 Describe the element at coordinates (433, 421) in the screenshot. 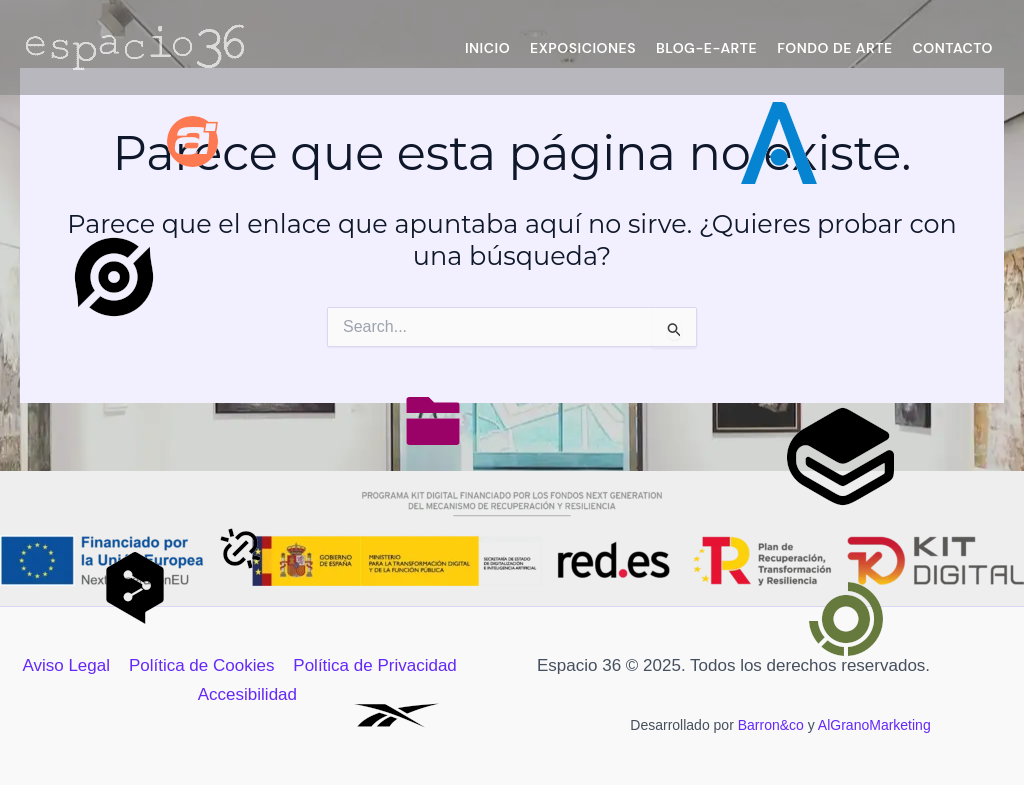

I see `open folder to view files` at that location.